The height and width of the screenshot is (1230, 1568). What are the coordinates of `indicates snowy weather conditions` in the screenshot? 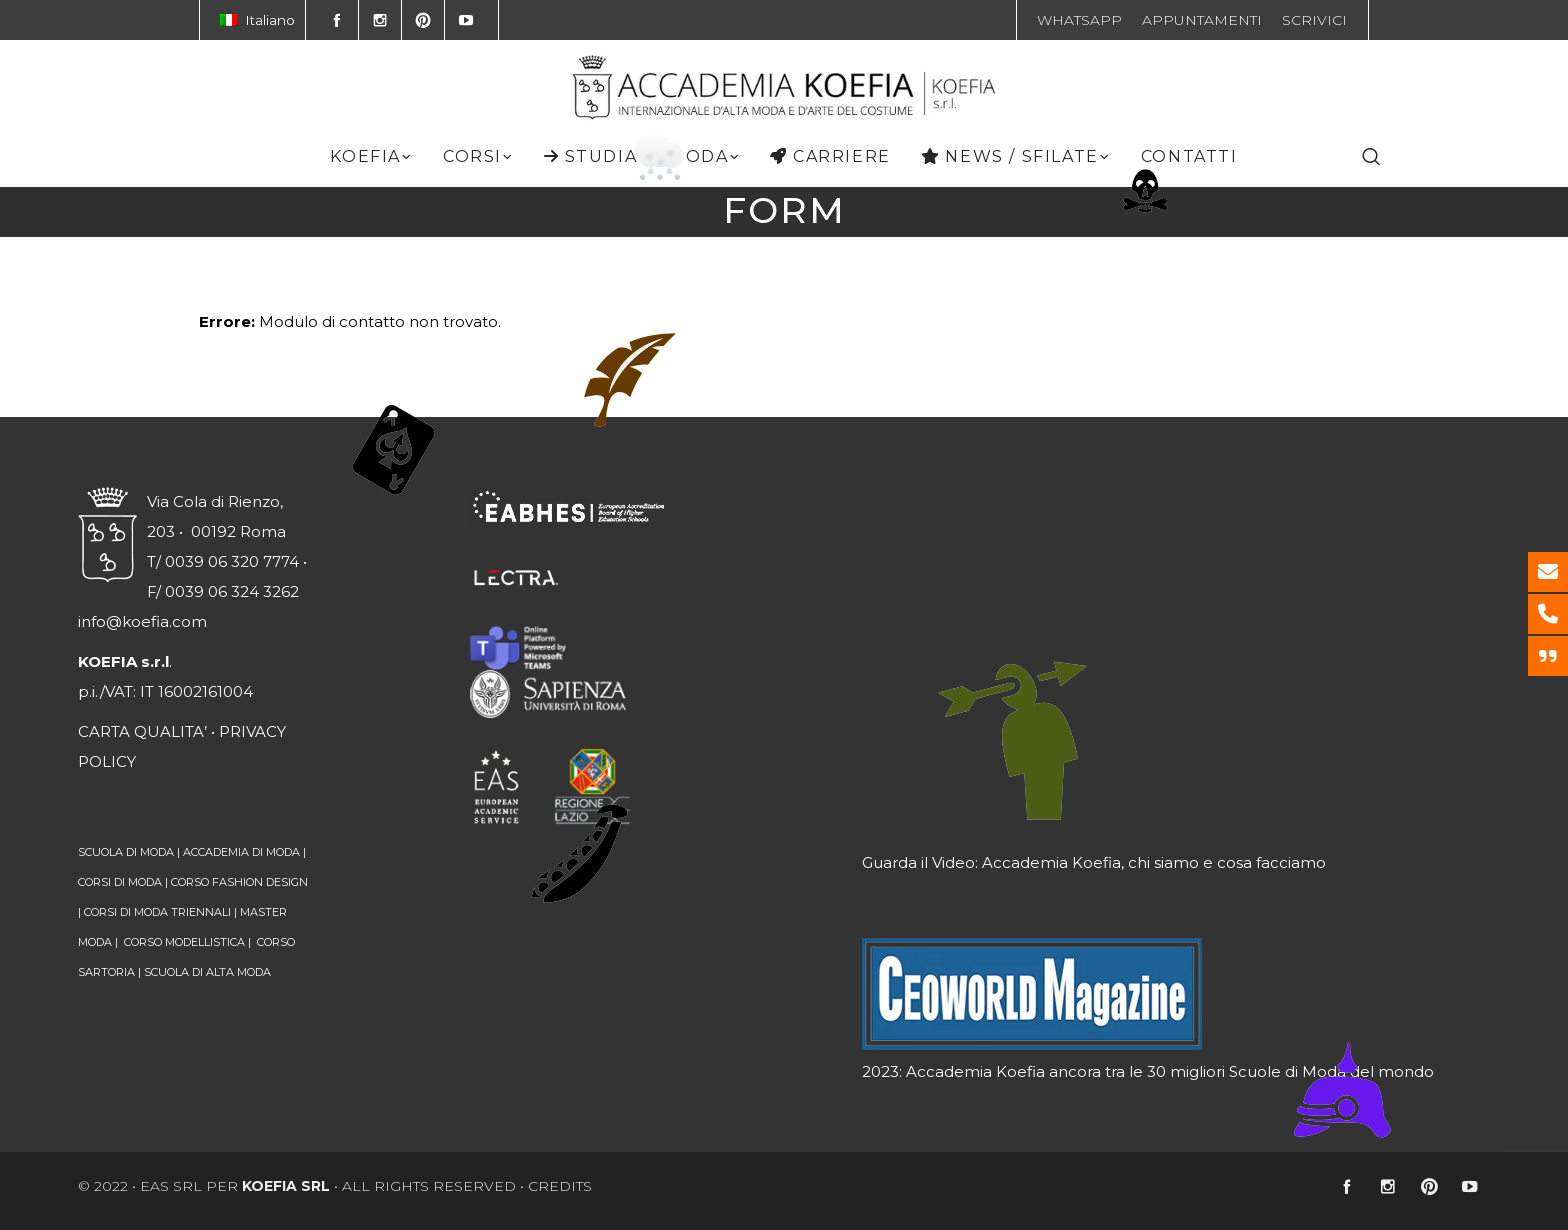 It's located at (659, 155).